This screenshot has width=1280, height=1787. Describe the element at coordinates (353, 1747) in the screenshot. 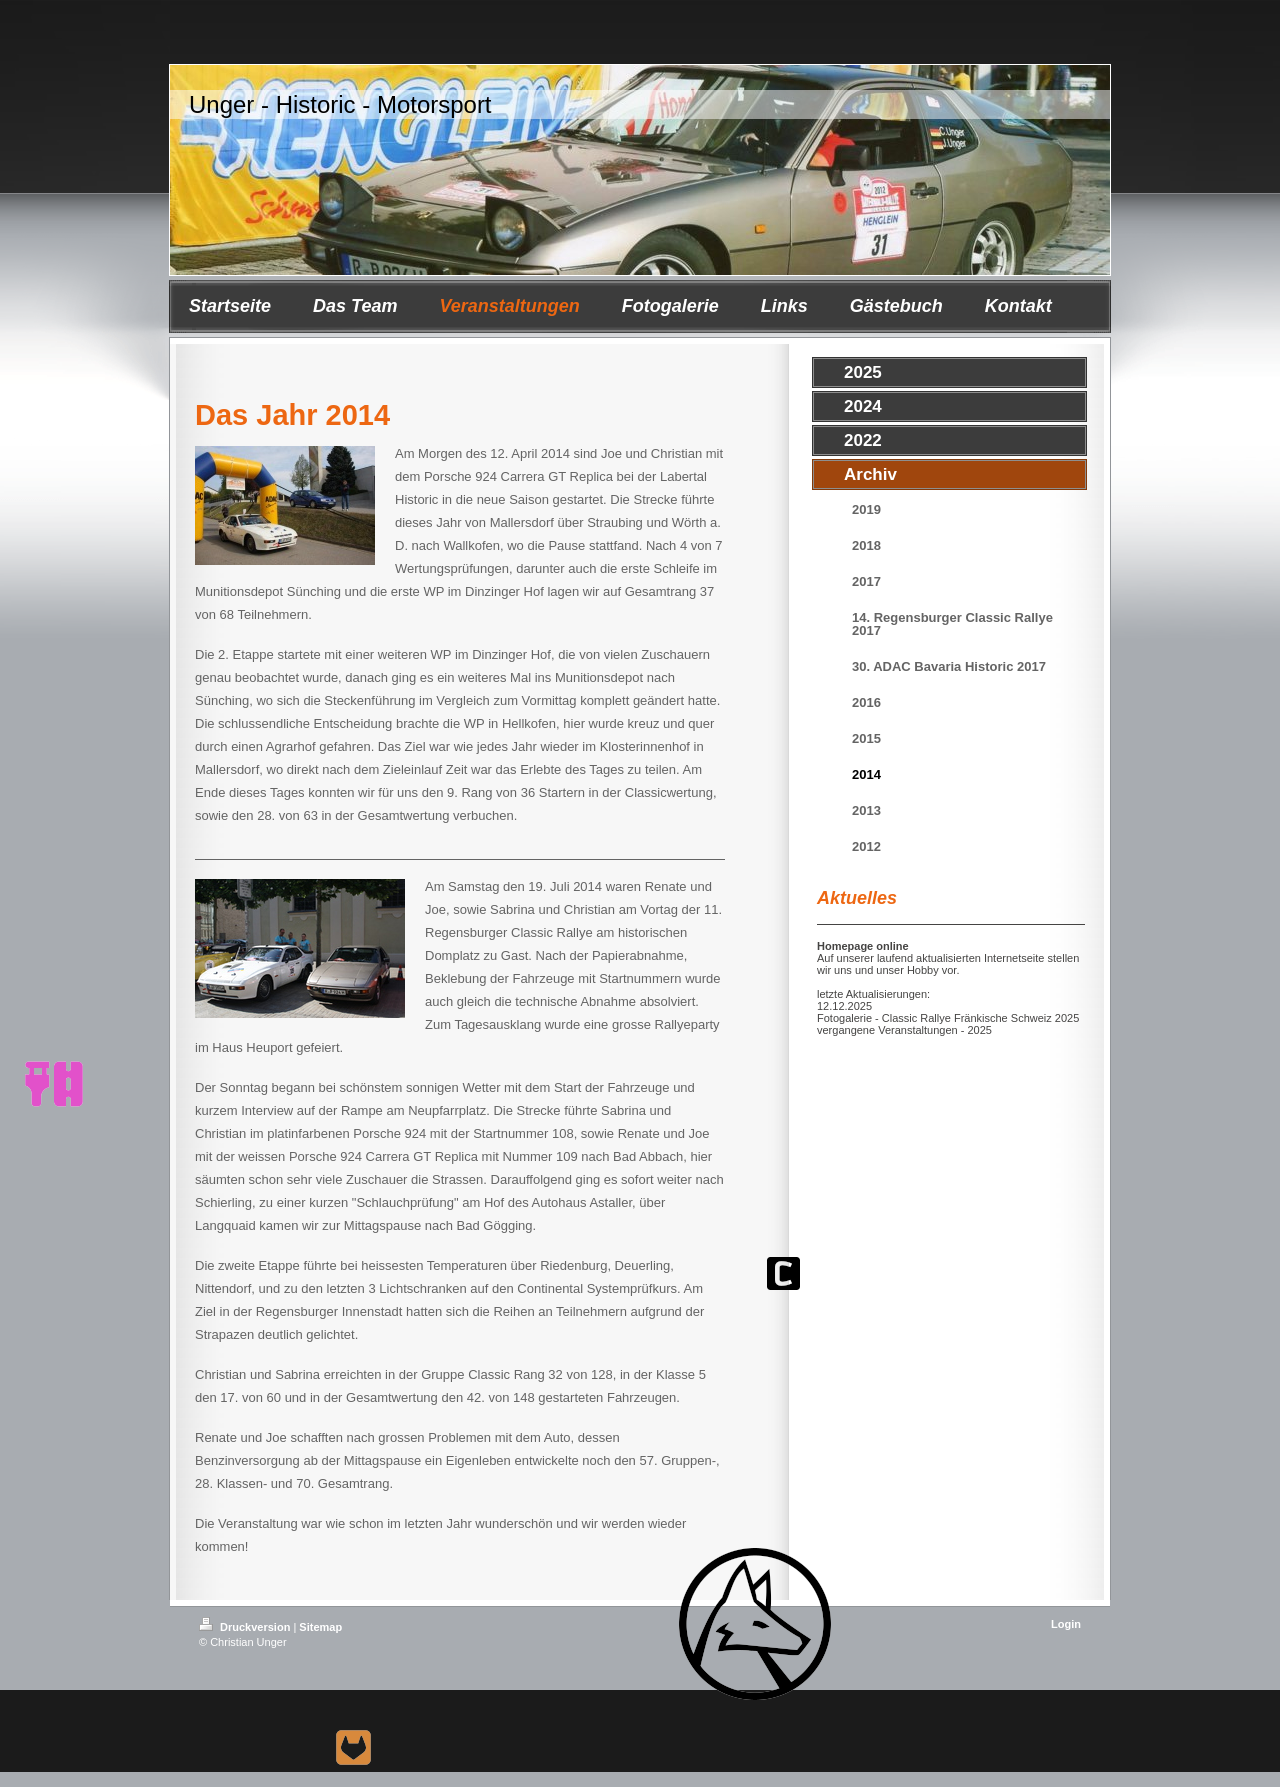

I see `open GitLab` at that location.